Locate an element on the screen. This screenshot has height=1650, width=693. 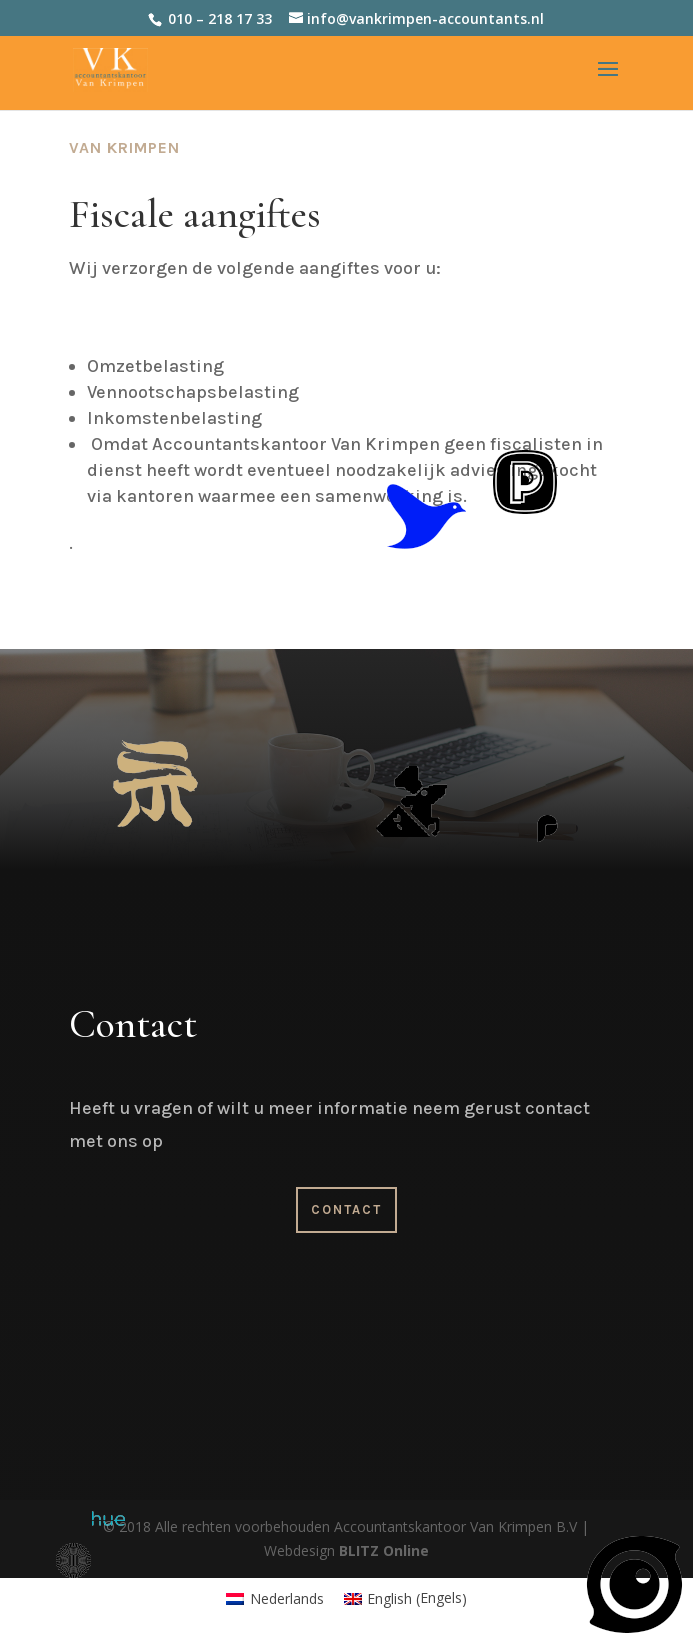
open shikimori anime tracking app is located at coordinates (155, 783).